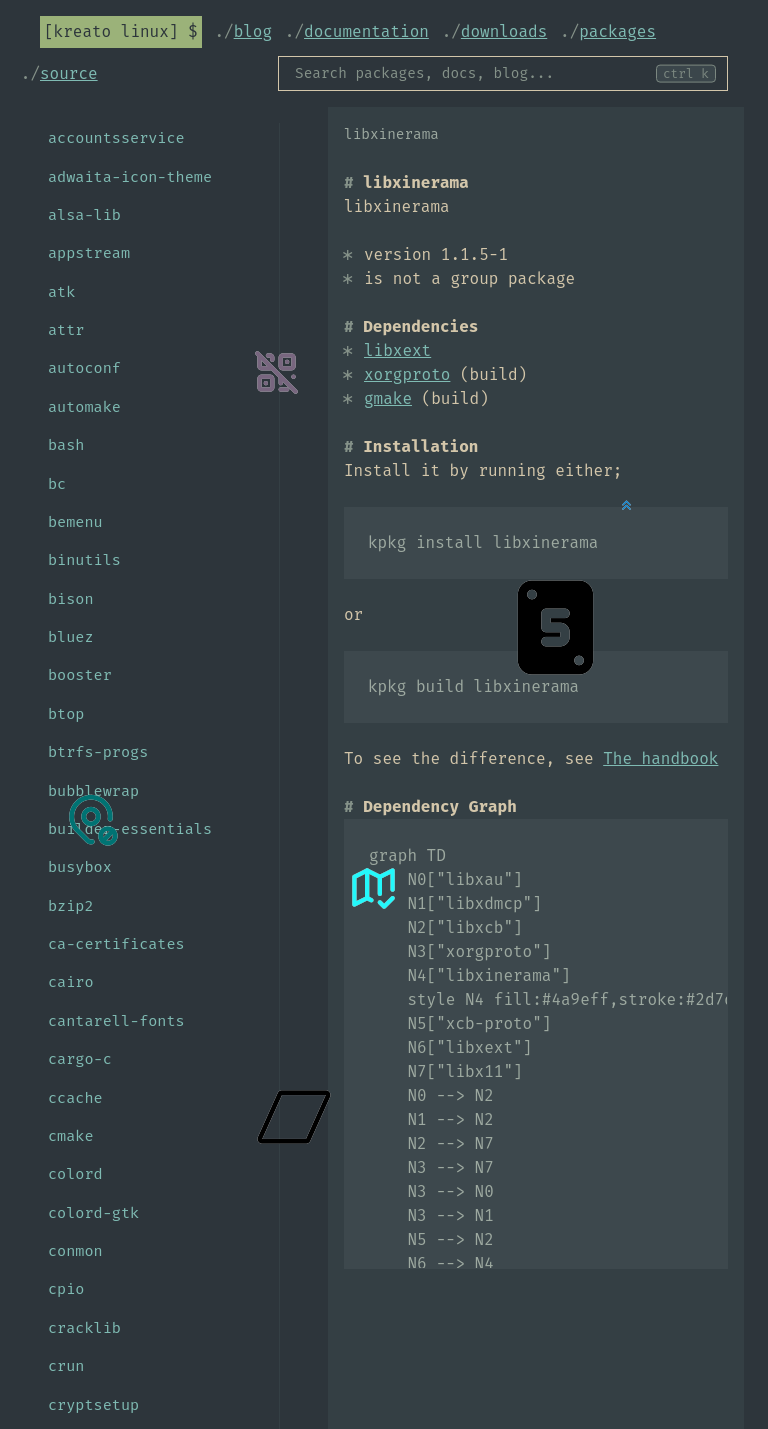 This screenshot has height=1429, width=768. What do you see at coordinates (294, 1117) in the screenshot?
I see `select parallelogram shape tool` at bounding box center [294, 1117].